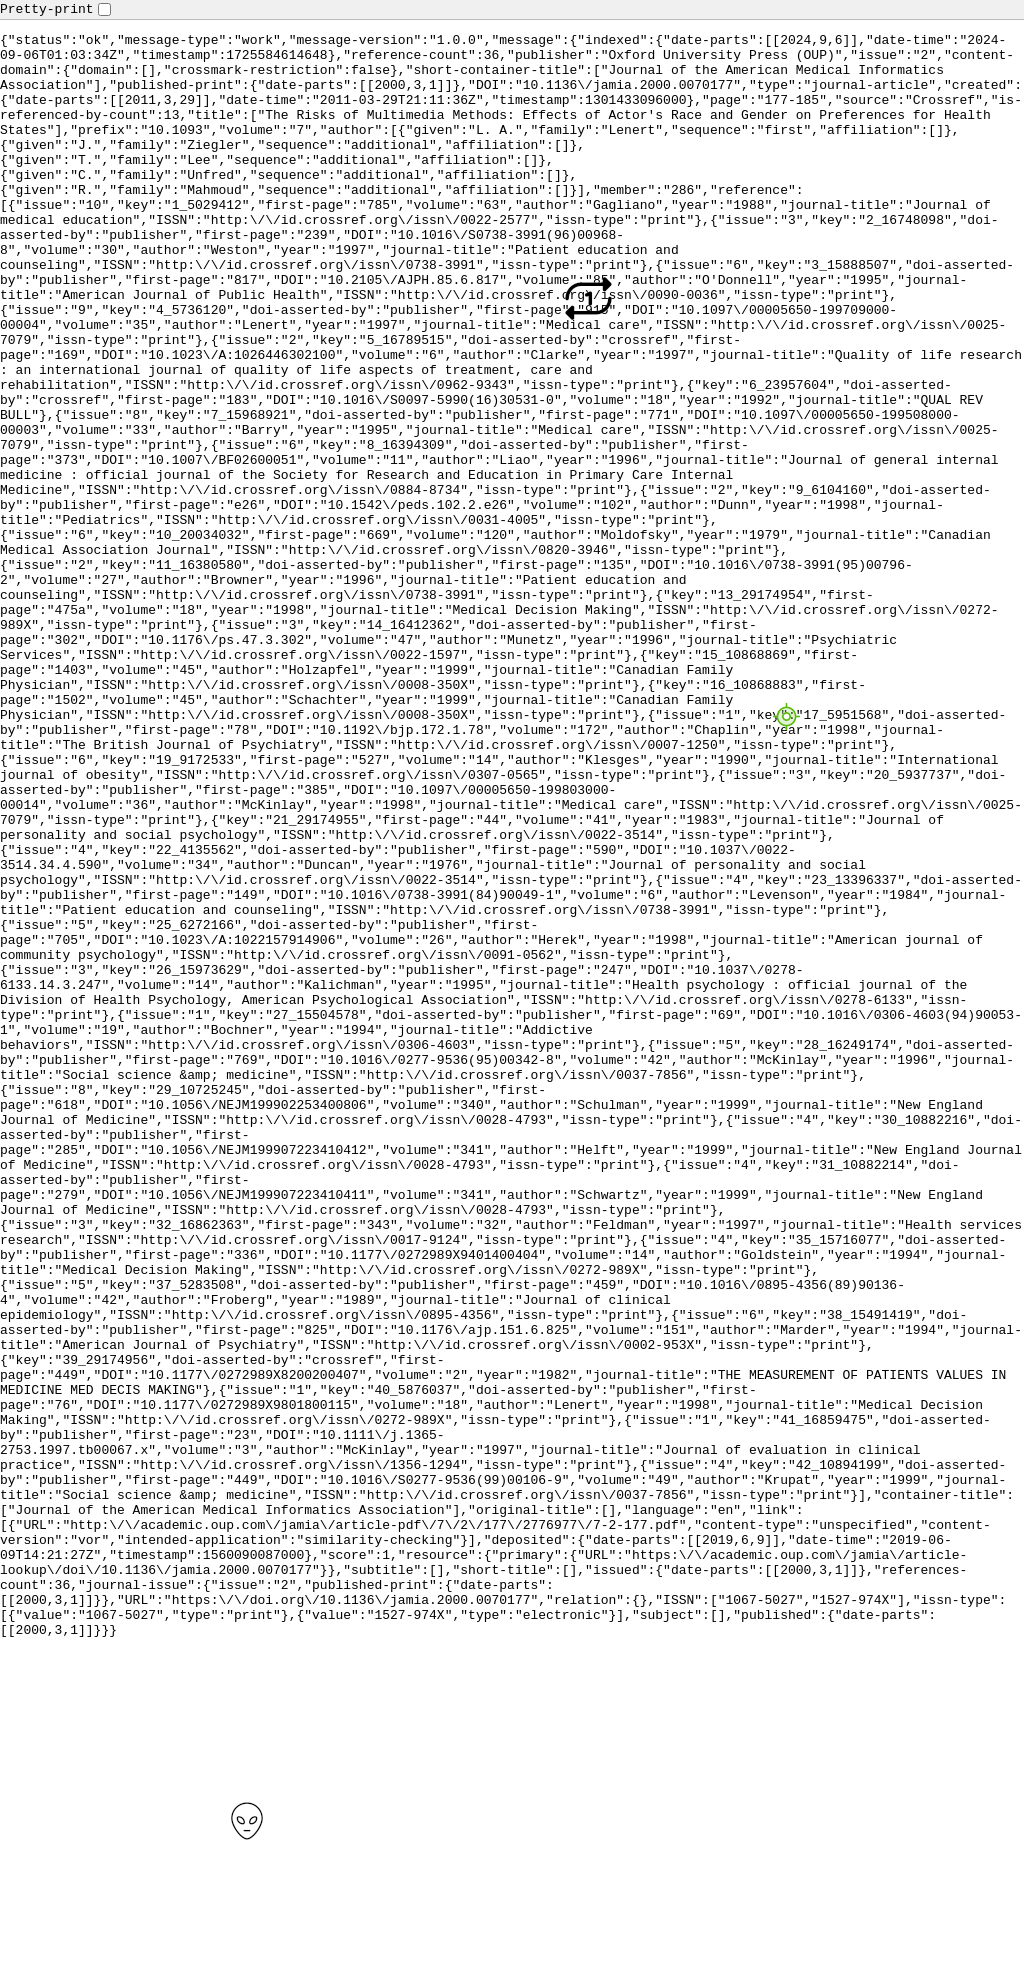  What do you see at coordinates (786, 716) in the screenshot?
I see `get current location` at bounding box center [786, 716].